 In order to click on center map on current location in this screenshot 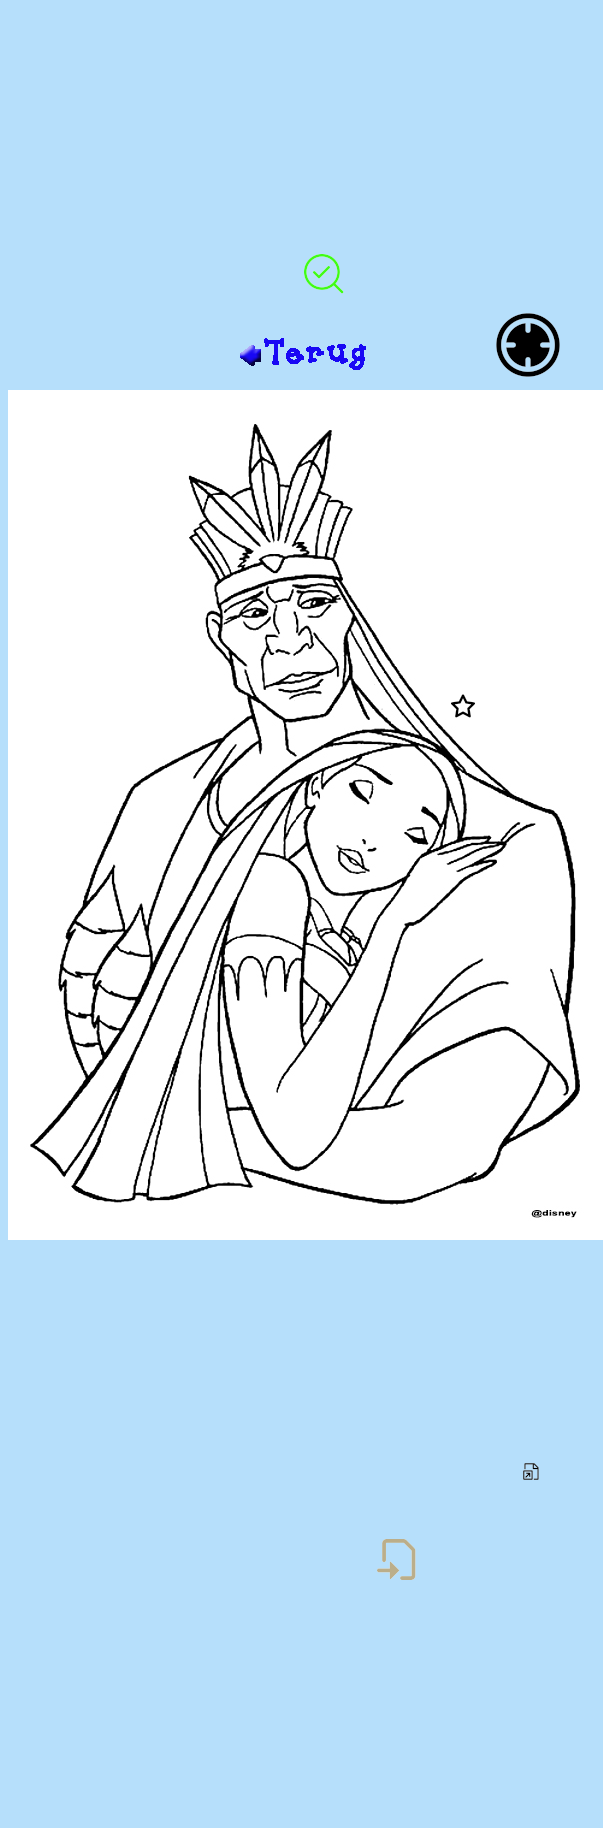, I will do `click(528, 345)`.